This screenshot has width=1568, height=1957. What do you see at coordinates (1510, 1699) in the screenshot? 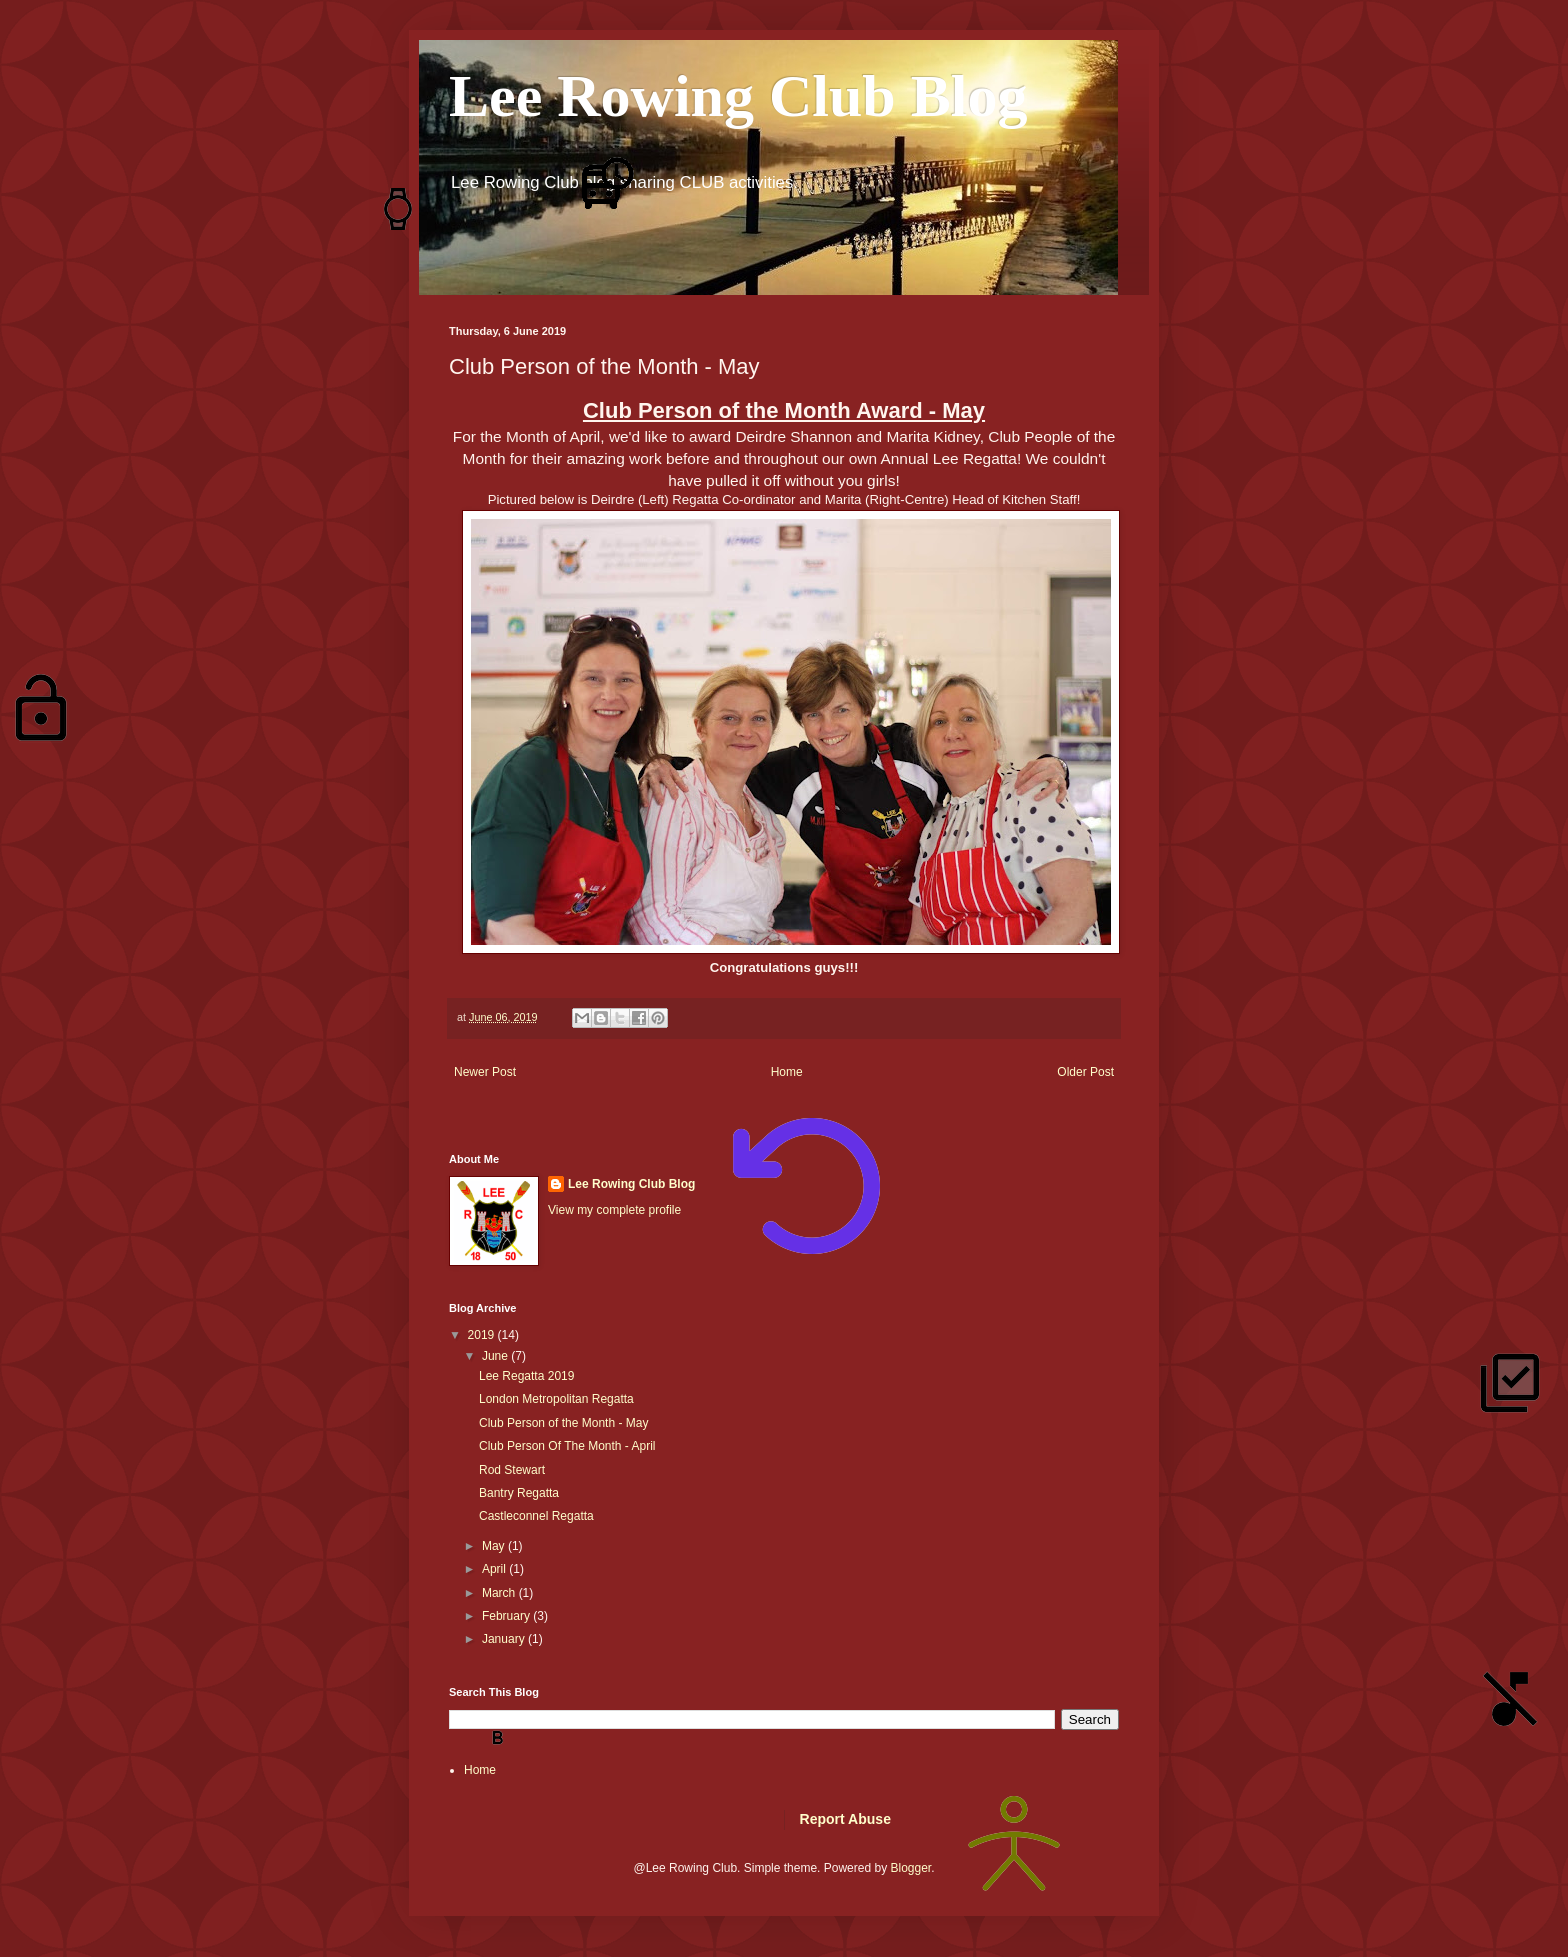
I see `mute or disable music playback` at bounding box center [1510, 1699].